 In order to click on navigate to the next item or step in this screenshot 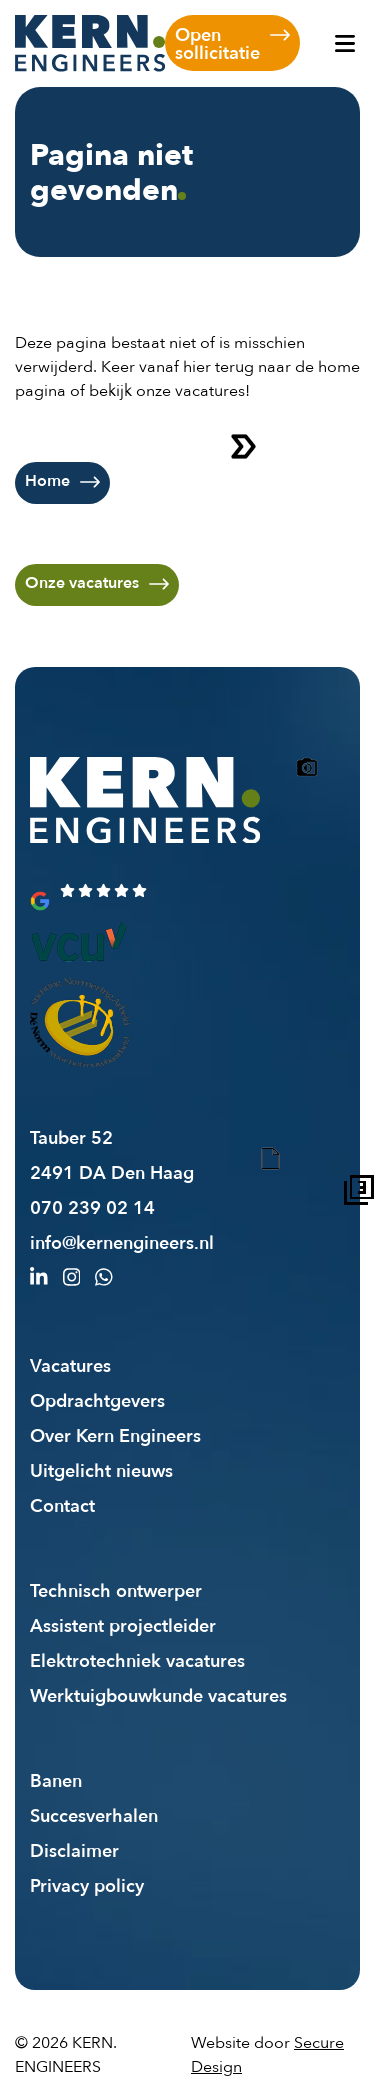, I will do `click(243, 446)`.